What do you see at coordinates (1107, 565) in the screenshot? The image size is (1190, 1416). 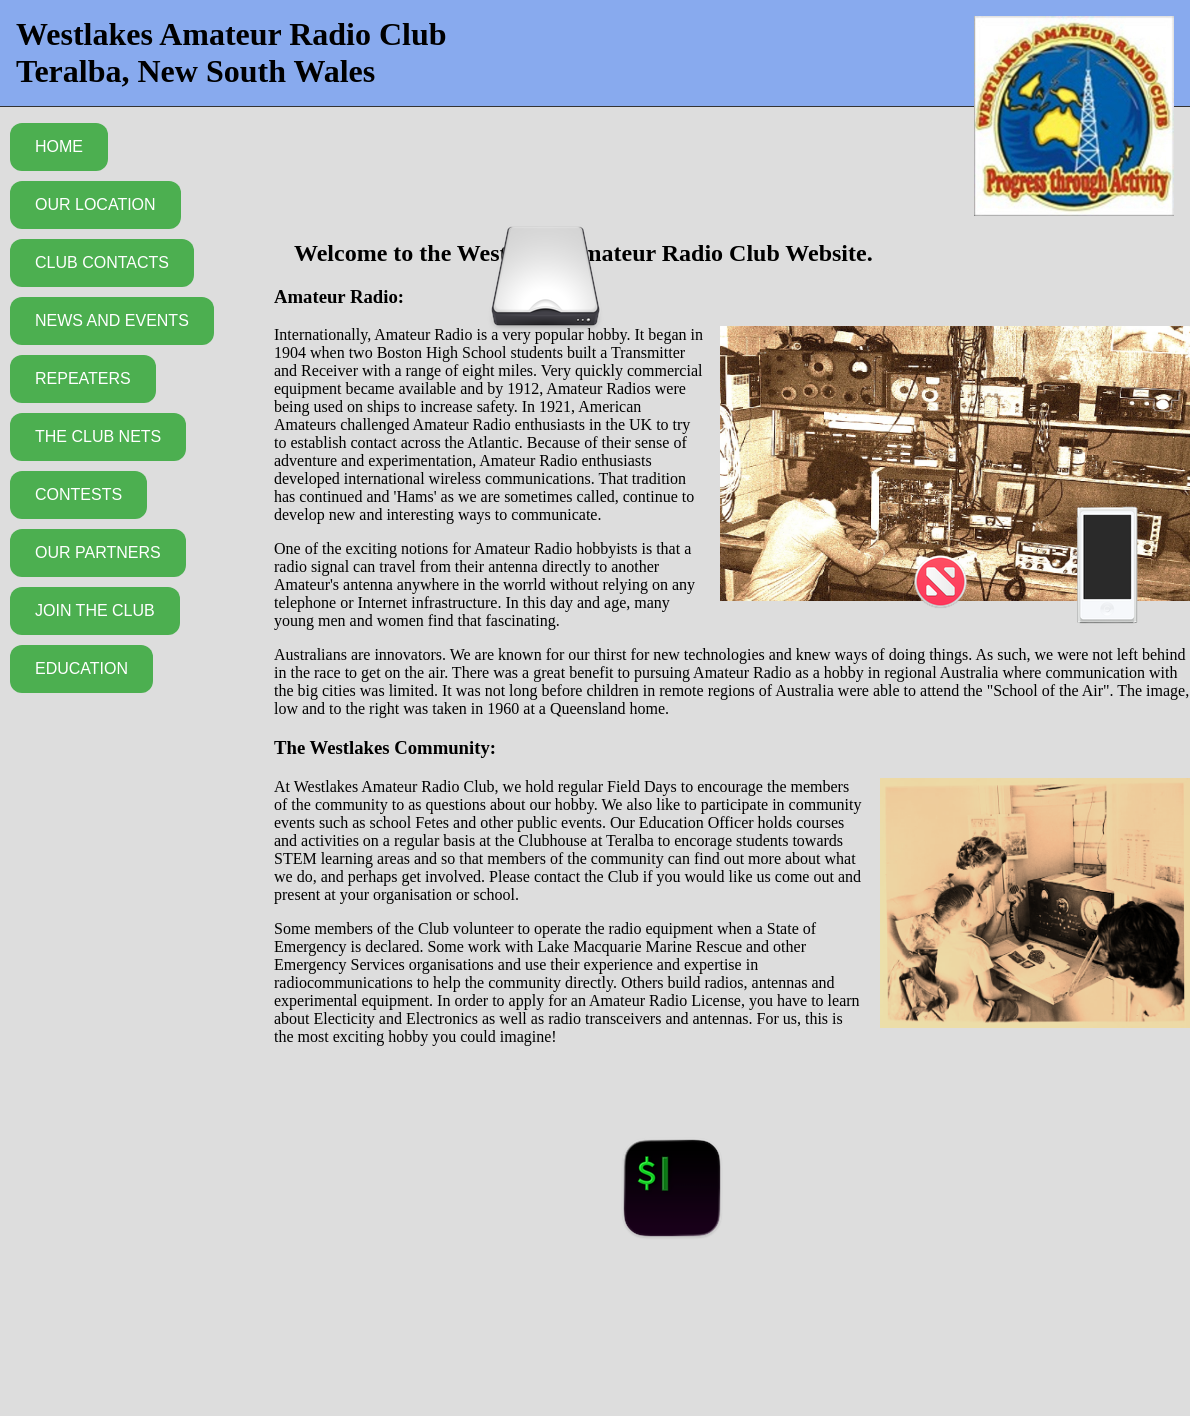 I see `iPod nano device connected` at bounding box center [1107, 565].